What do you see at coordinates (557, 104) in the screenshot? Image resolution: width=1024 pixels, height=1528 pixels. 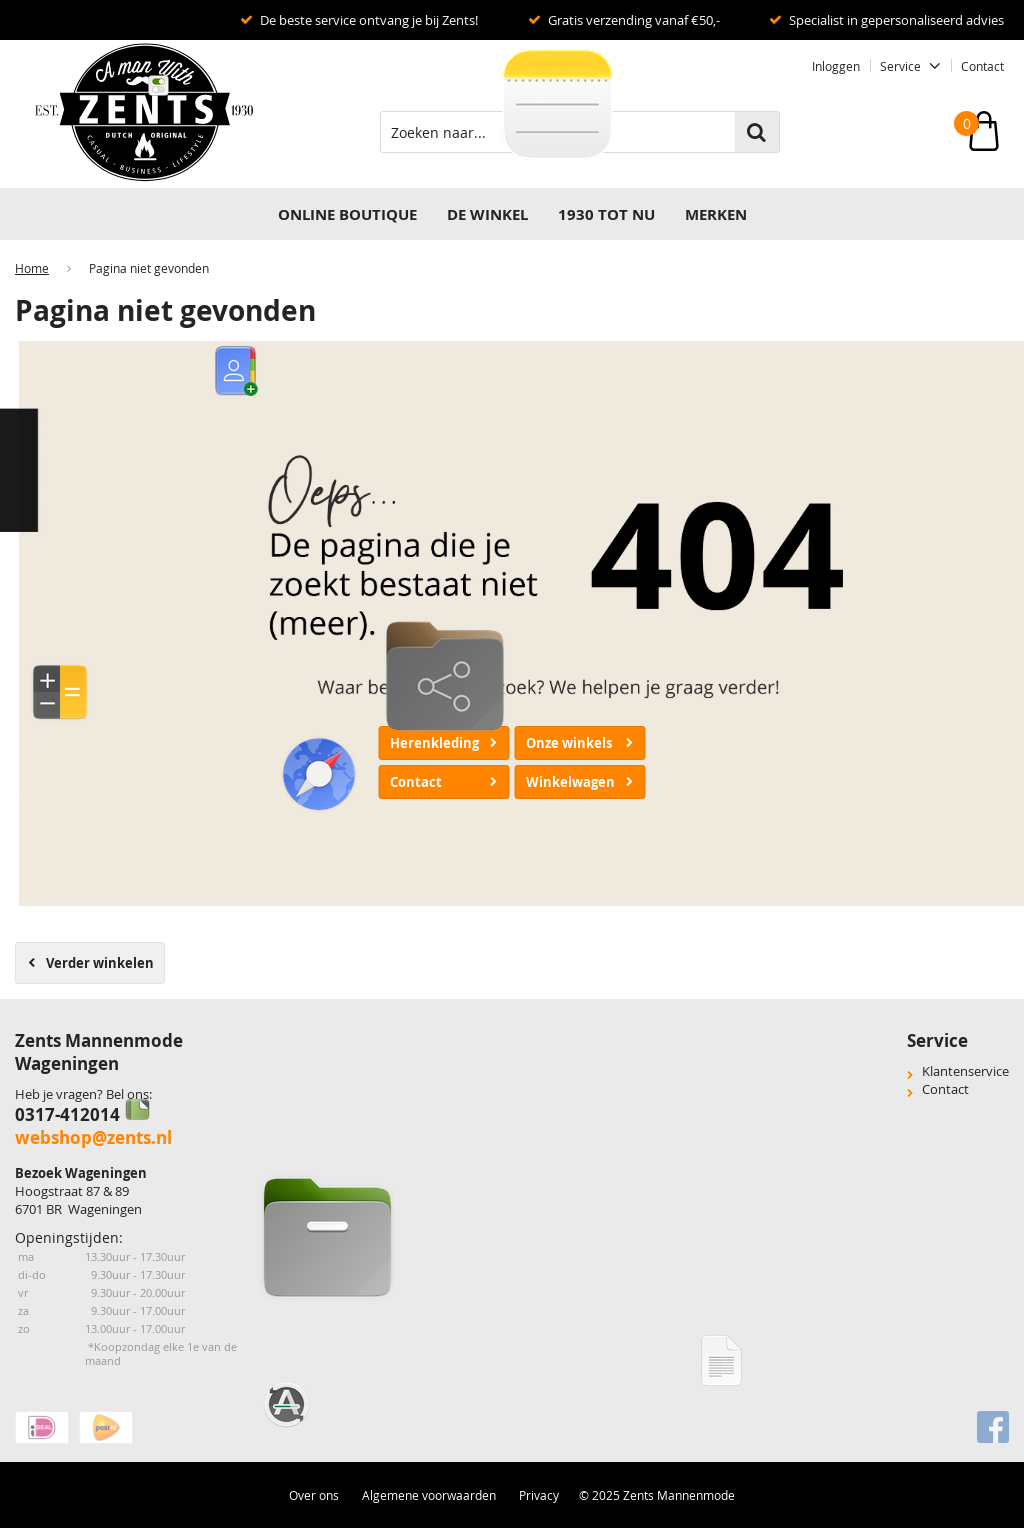 I see `open the notes app` at bounding box center [557, 104].